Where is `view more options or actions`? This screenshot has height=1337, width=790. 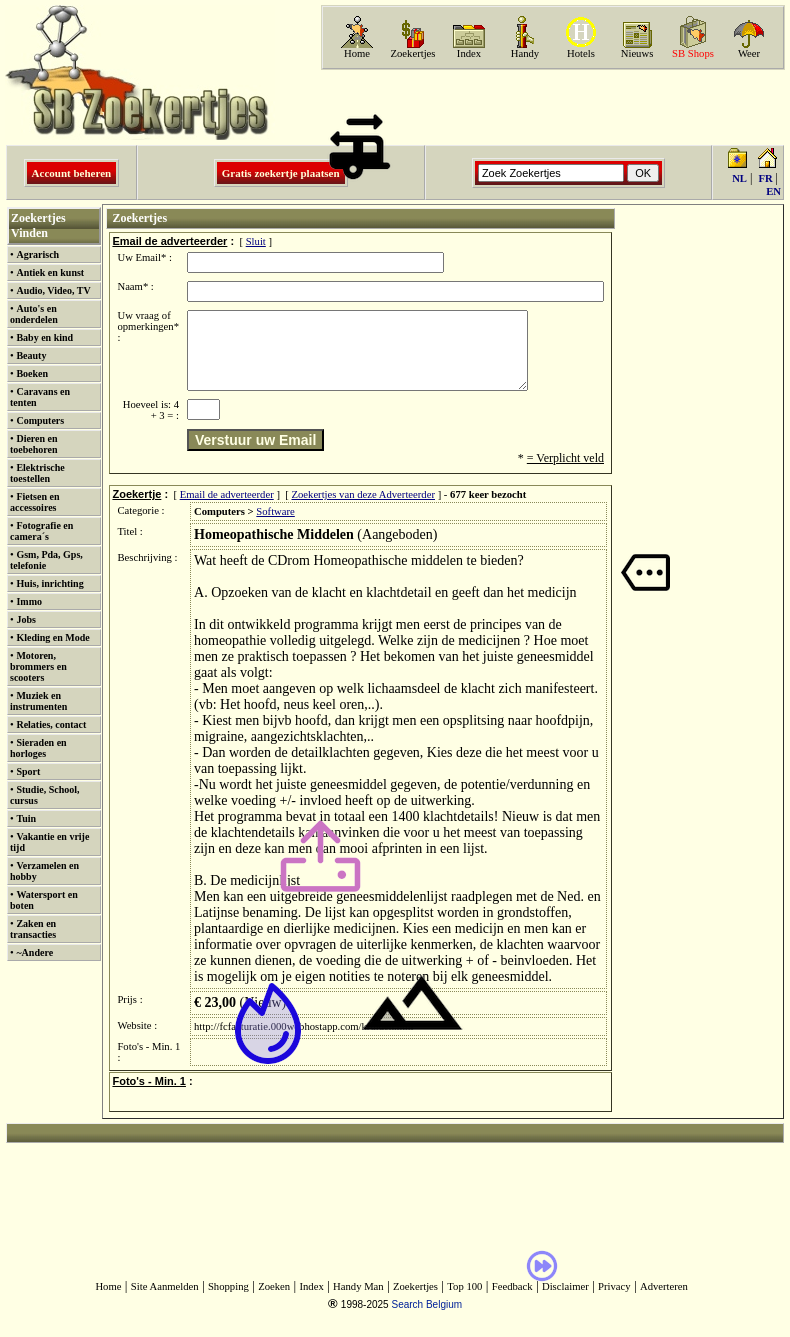 view more options or actions is located at coordinates (645, 572).